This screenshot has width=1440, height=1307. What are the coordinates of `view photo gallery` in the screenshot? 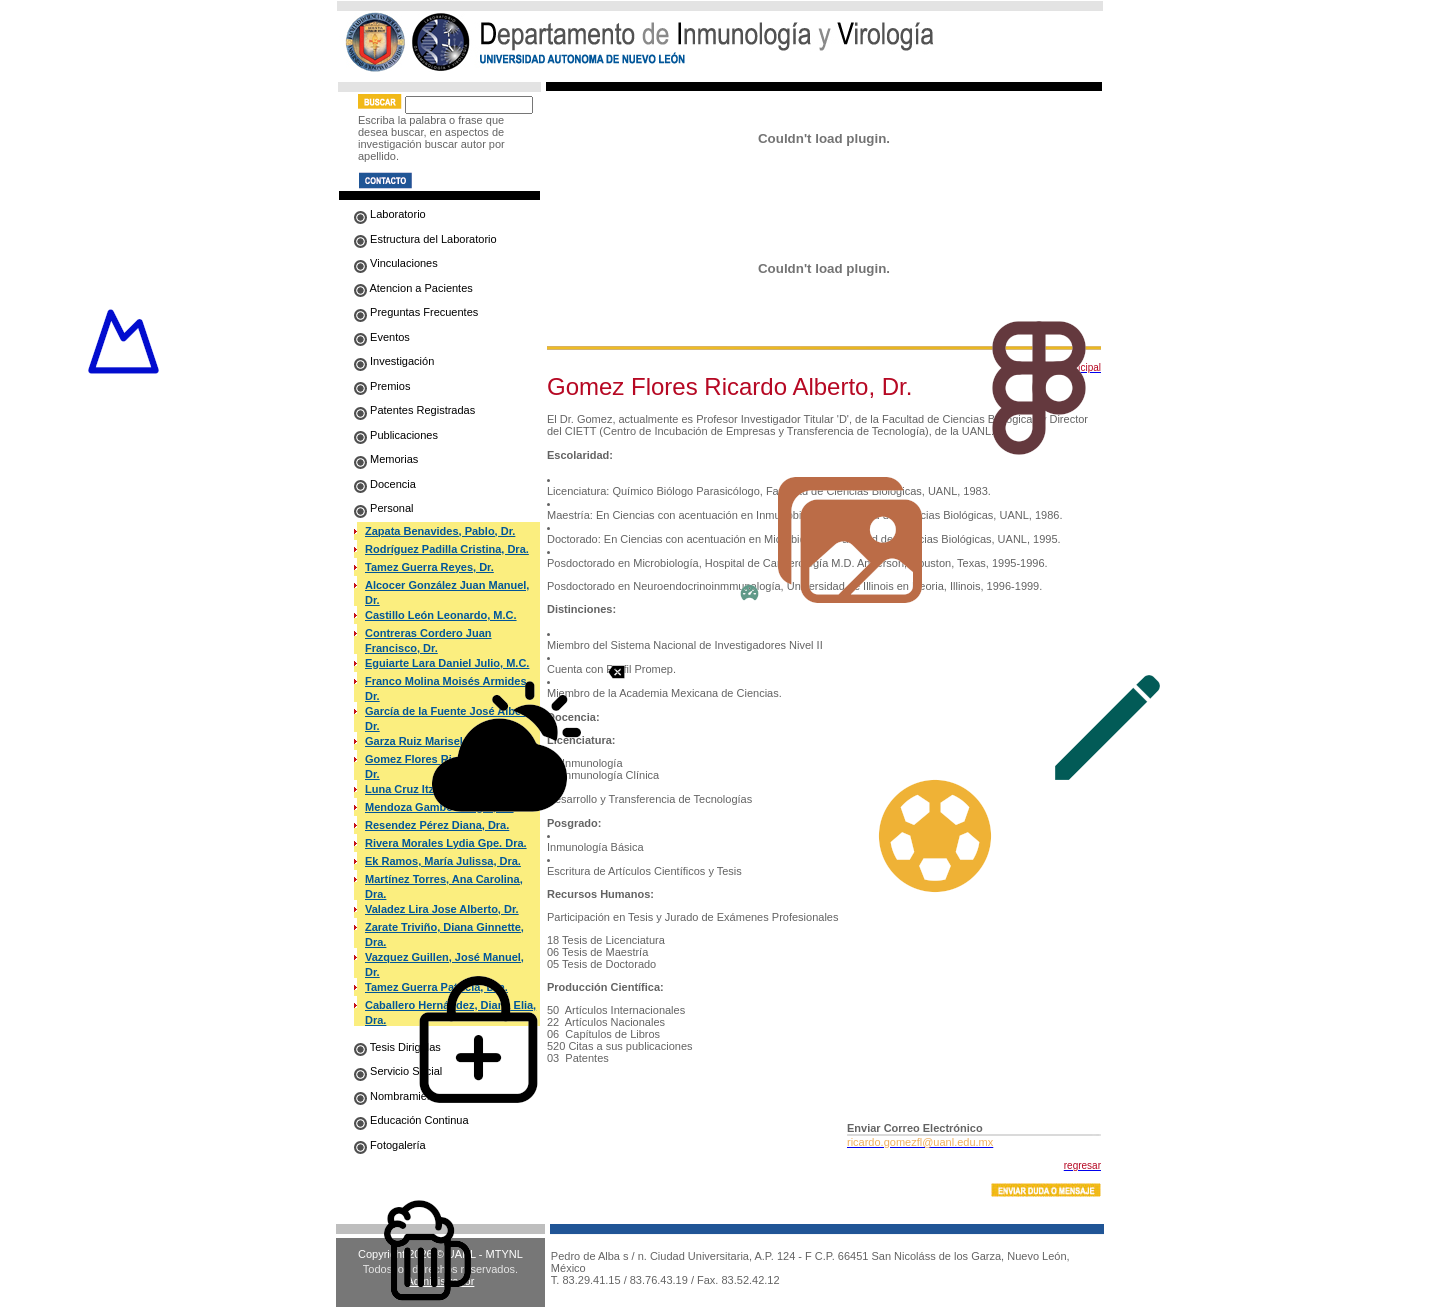 It's located at (850, 540).